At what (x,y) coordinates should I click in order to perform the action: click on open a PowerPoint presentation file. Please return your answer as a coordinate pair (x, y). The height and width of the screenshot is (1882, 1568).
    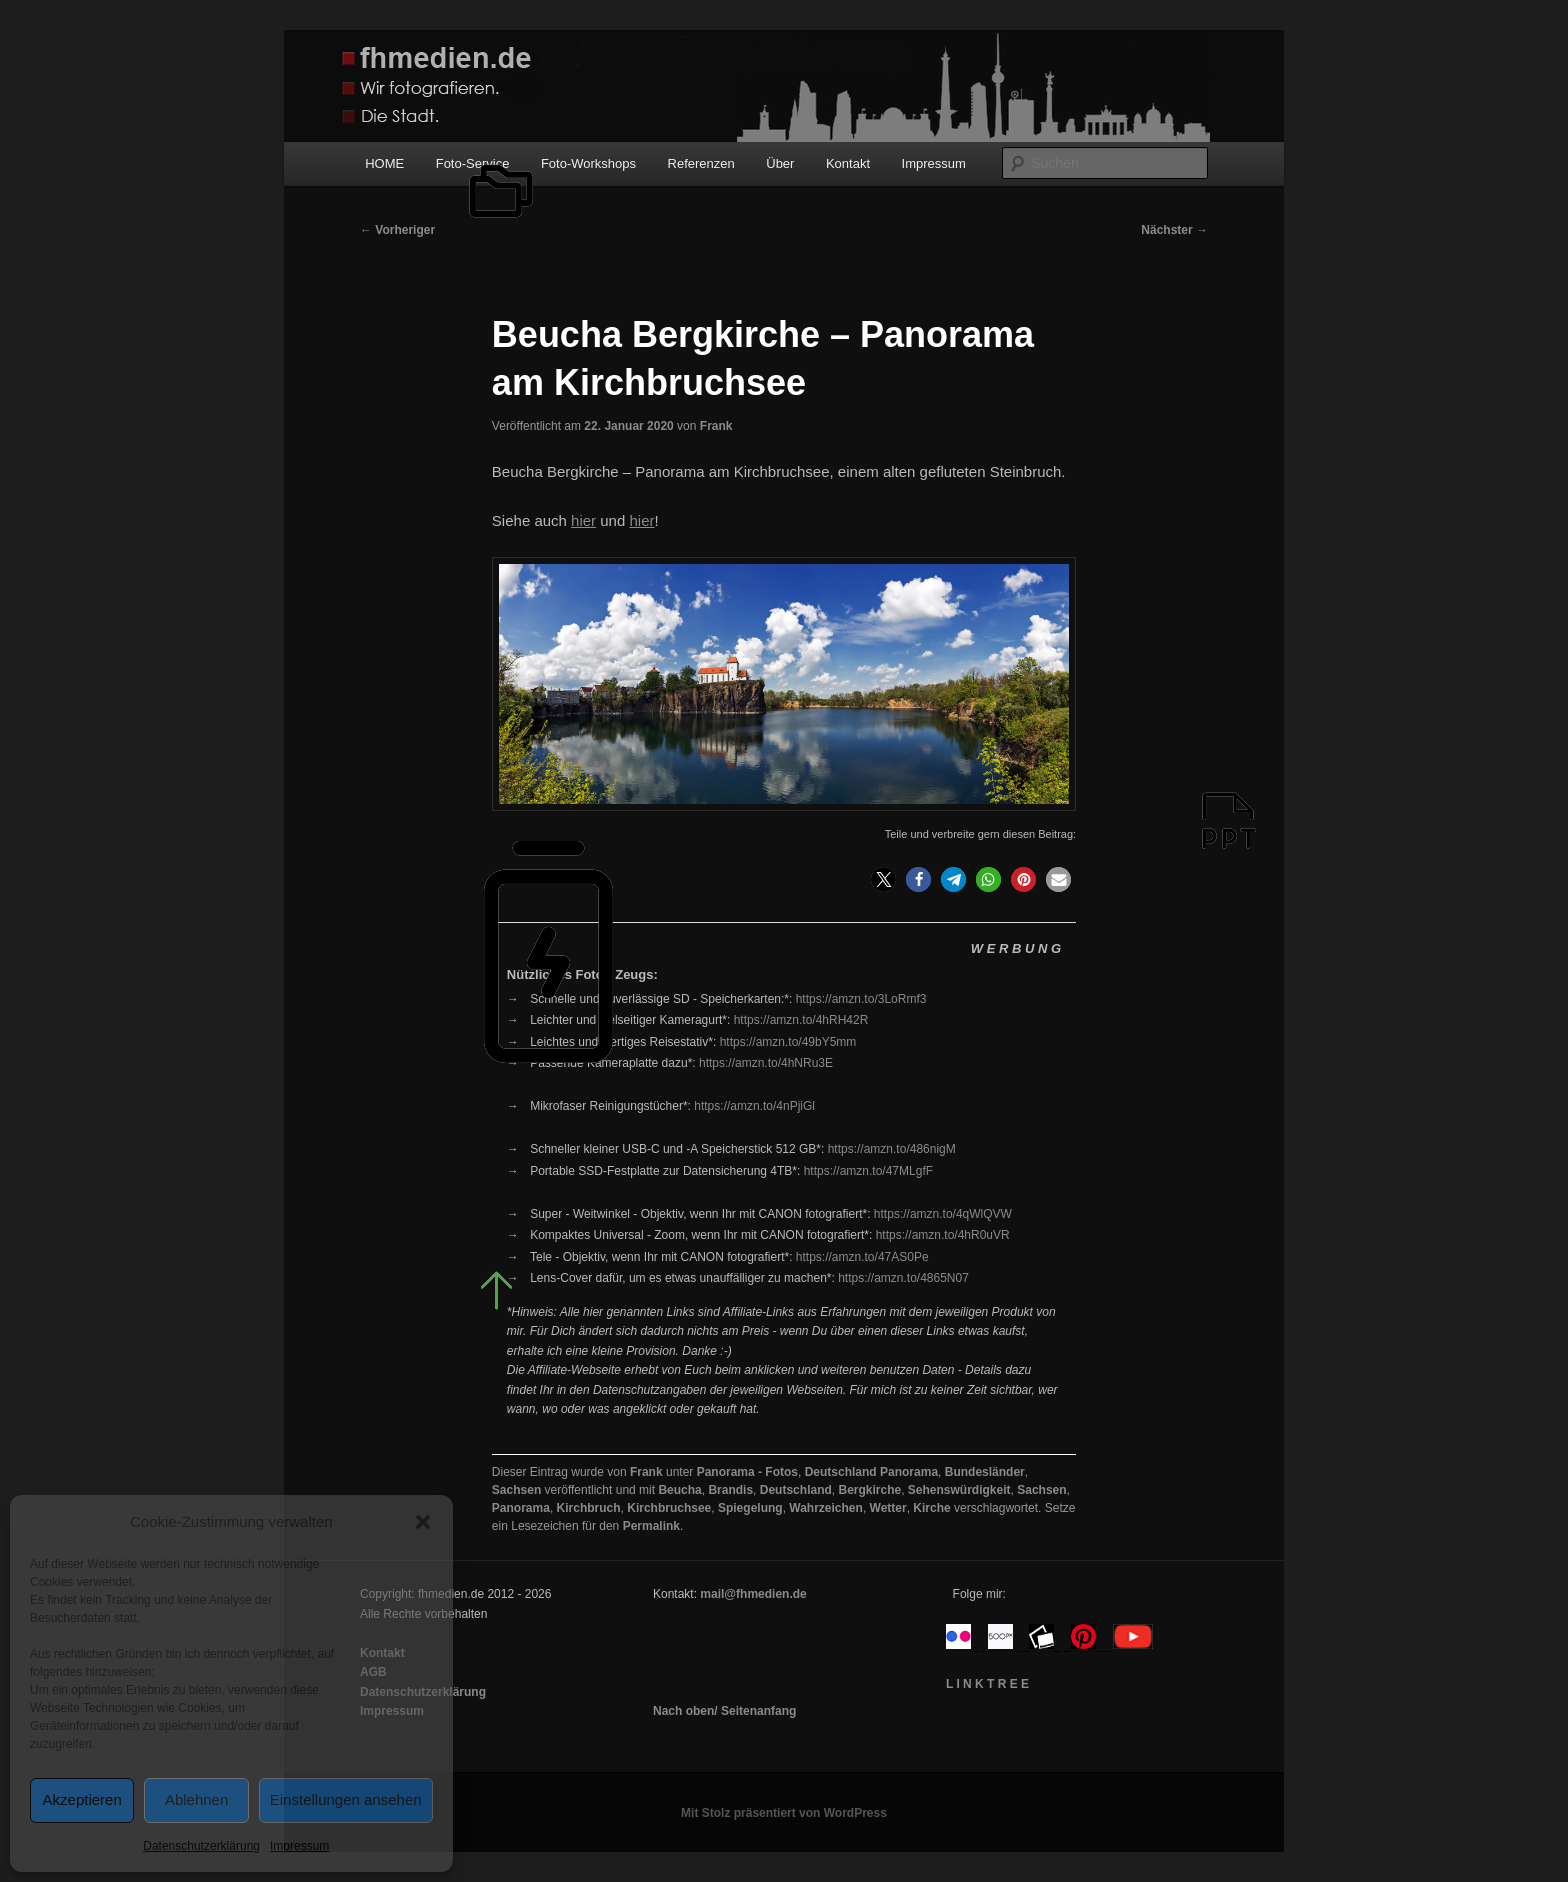
    Looking at the image, I should click on (1228, 823).